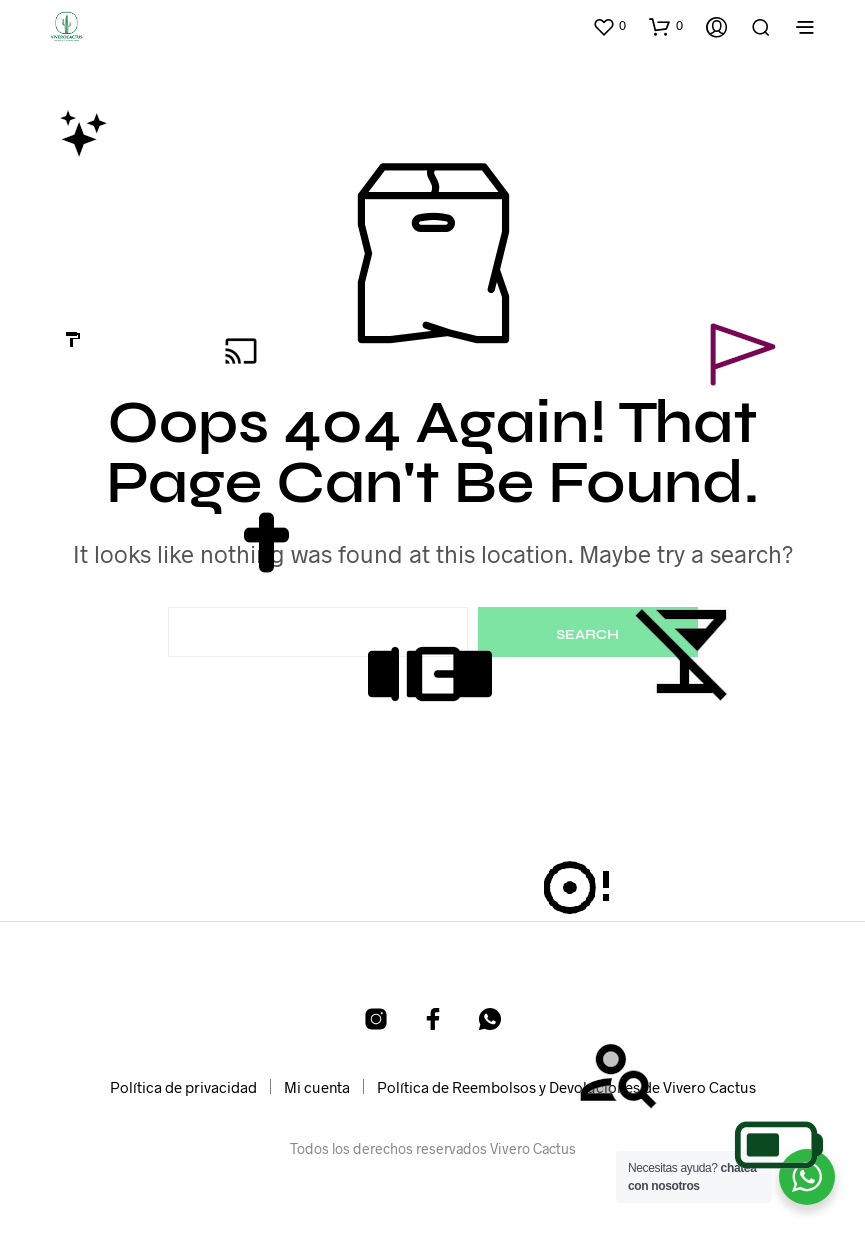 Image resolution: width=865 pixels, height=1235 pixels. I want to click on search for a contact or user, so click(618, 1070).